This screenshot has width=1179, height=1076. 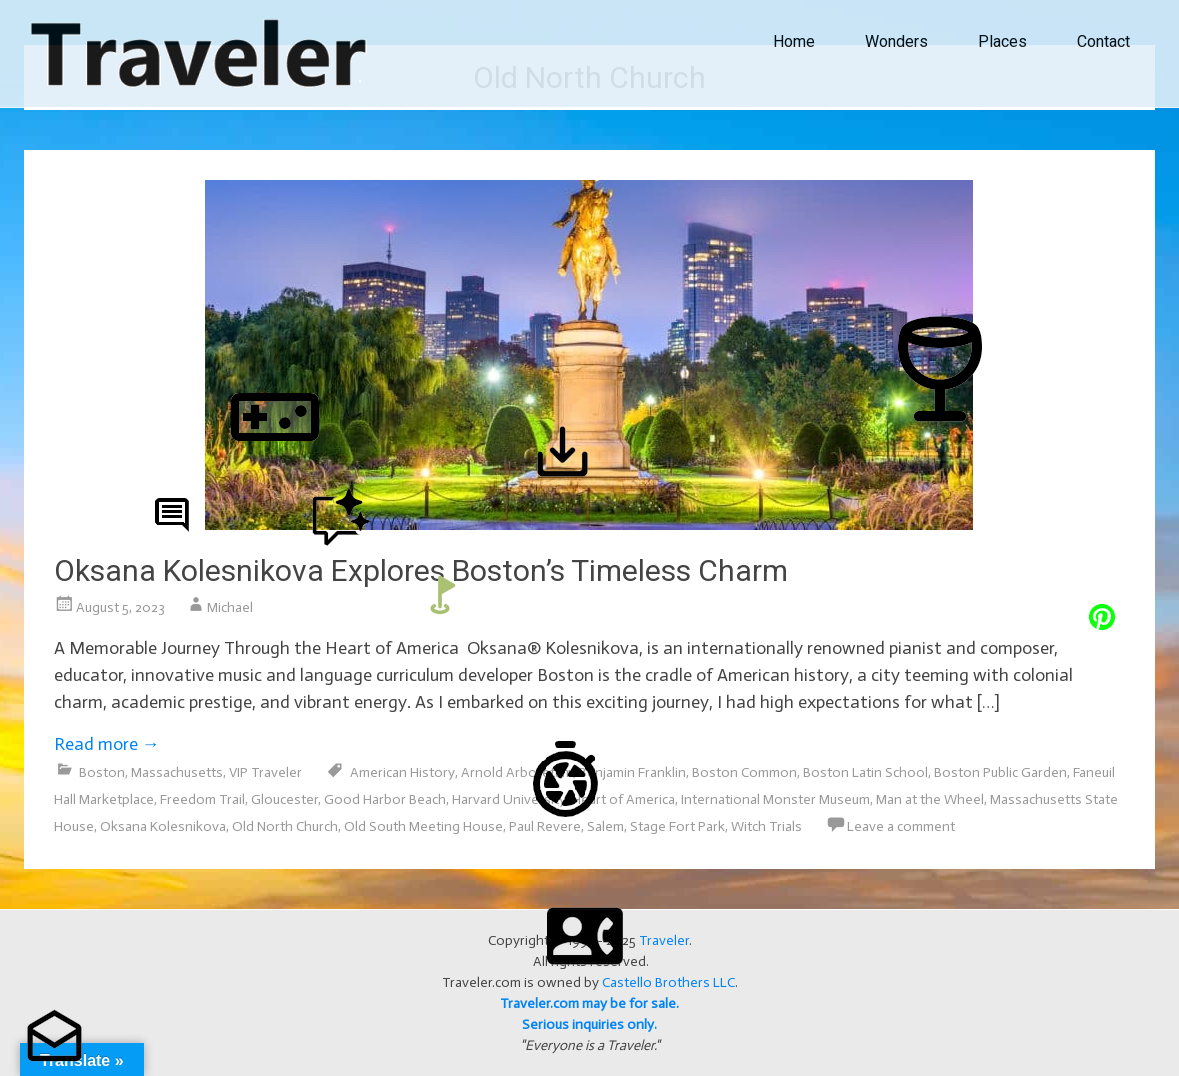 I want to click on access golf course or mini golf features, so click(x=440, y=595).